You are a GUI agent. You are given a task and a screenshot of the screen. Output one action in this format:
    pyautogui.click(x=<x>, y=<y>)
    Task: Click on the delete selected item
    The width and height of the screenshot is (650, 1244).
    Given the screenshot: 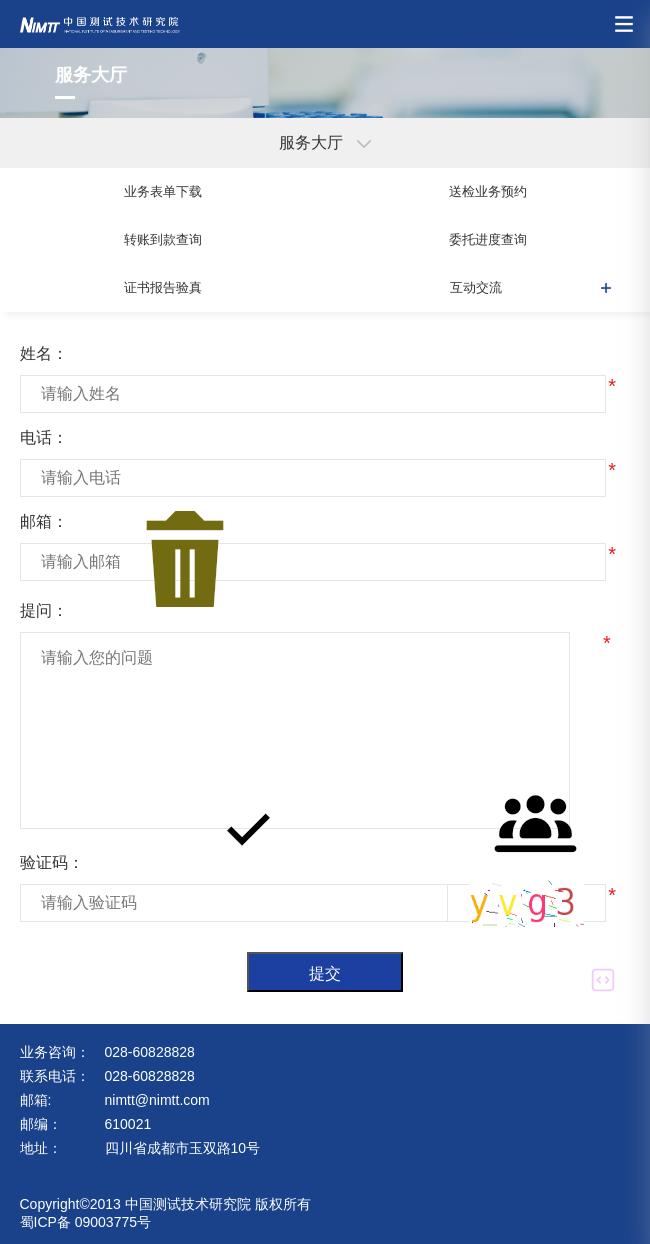 What is the action you would take?
    pyautogui.click(x=185, y=559)
    